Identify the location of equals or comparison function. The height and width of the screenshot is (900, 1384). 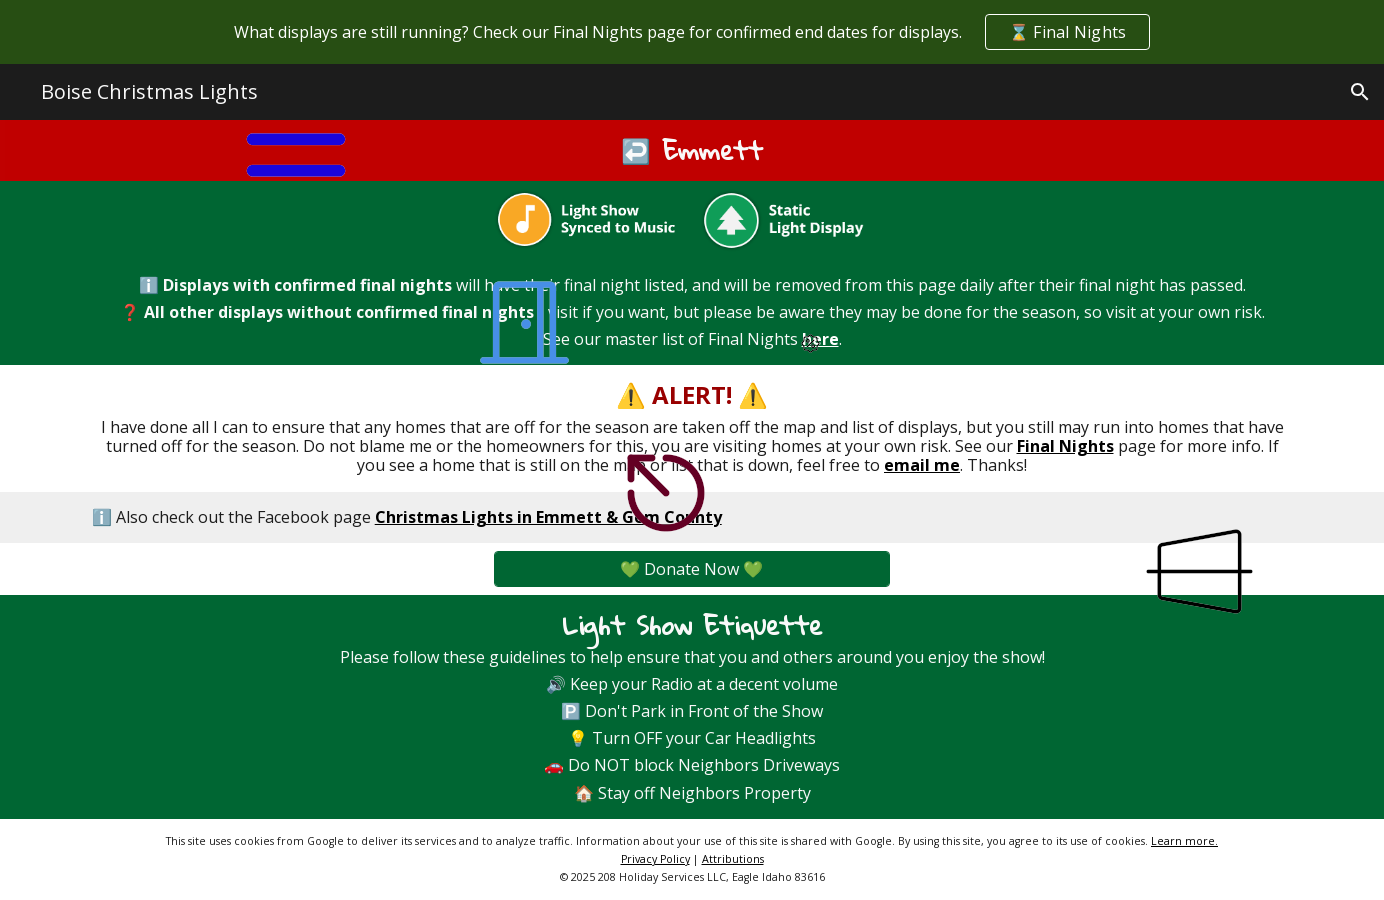
(296, 155).